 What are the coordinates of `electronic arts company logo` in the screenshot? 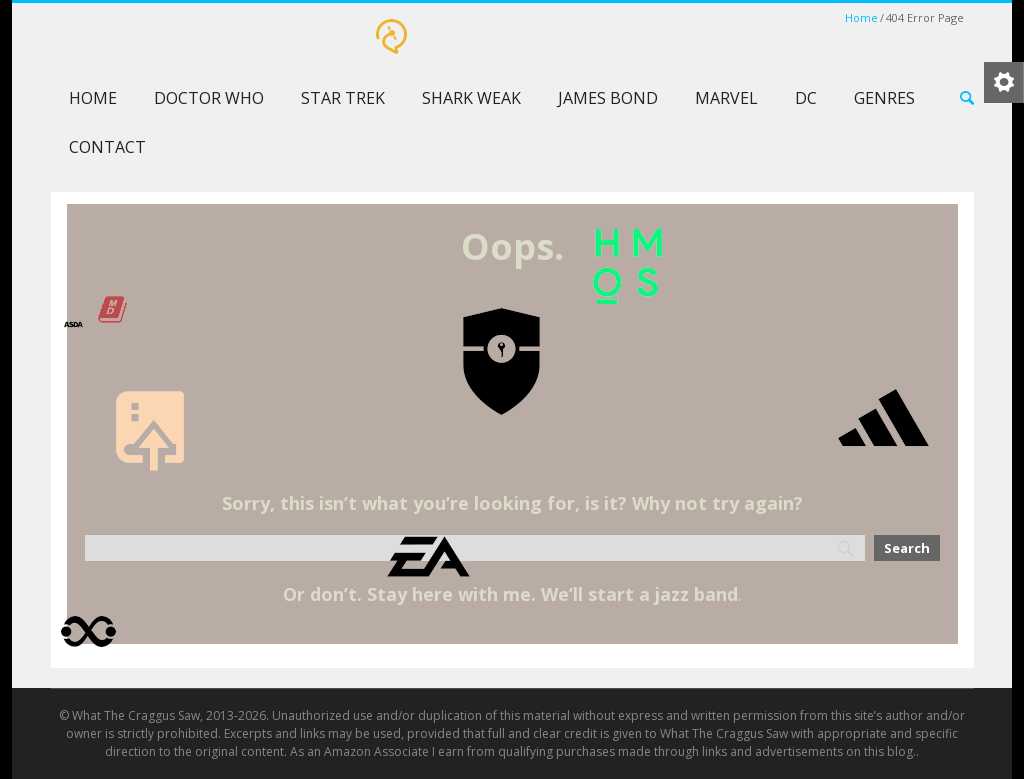 It's located at (428, 556).